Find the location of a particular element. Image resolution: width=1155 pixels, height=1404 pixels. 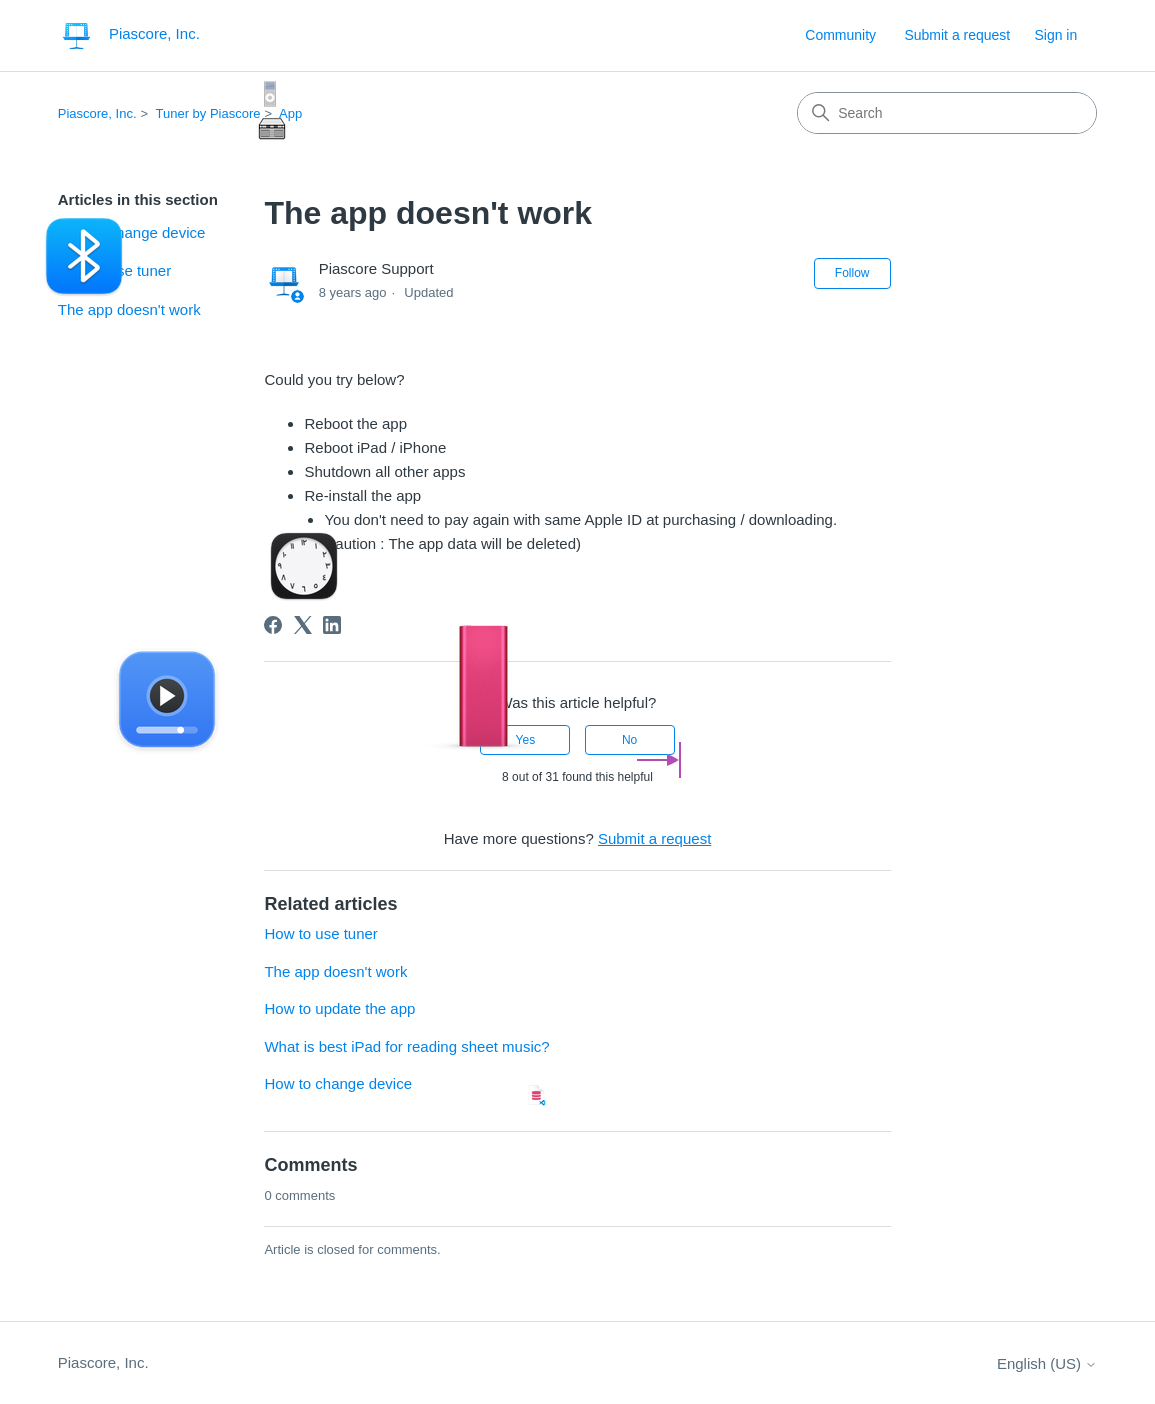

jump to the last item in a list is located at coordinates (659, 760).